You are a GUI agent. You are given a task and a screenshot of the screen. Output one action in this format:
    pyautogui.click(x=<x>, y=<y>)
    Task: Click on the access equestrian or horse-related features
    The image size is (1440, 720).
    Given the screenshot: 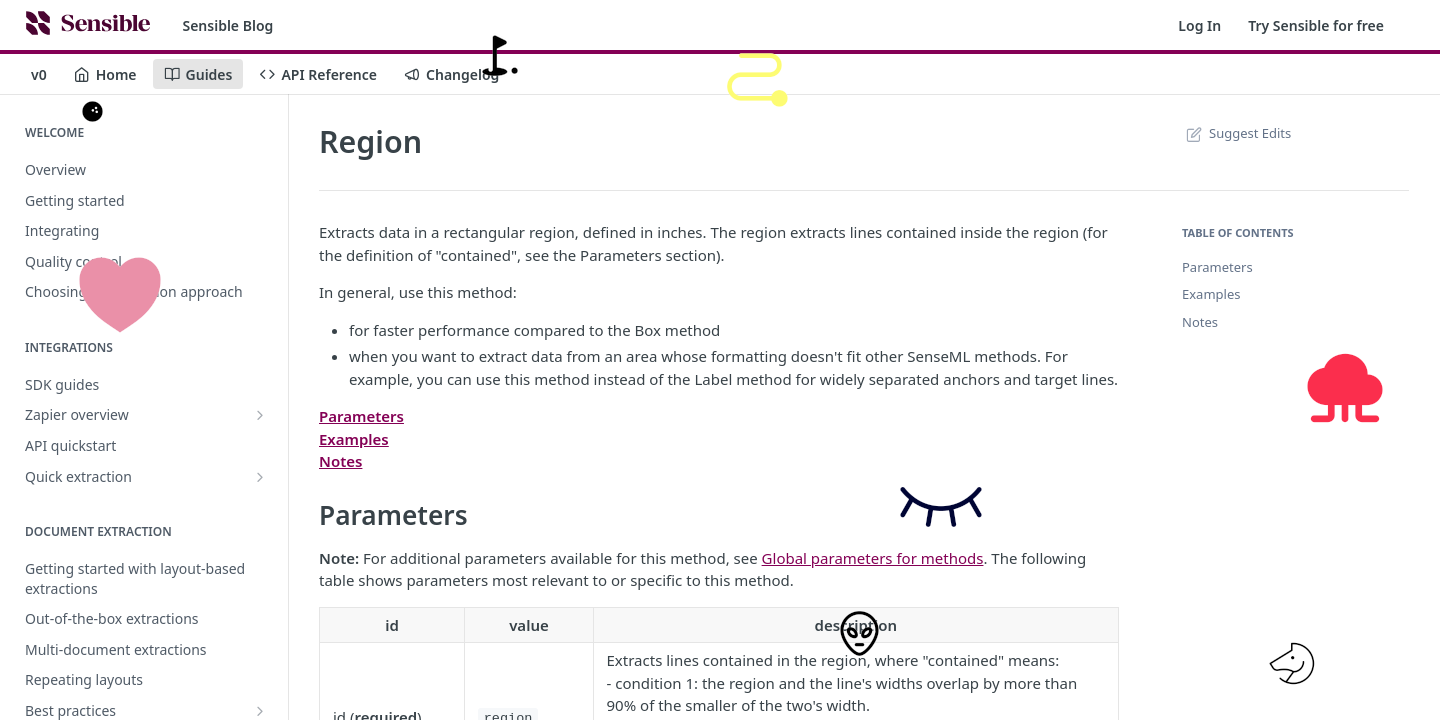 What is the action you would take?
    pyautogui.click(x=1293, y=663)
    